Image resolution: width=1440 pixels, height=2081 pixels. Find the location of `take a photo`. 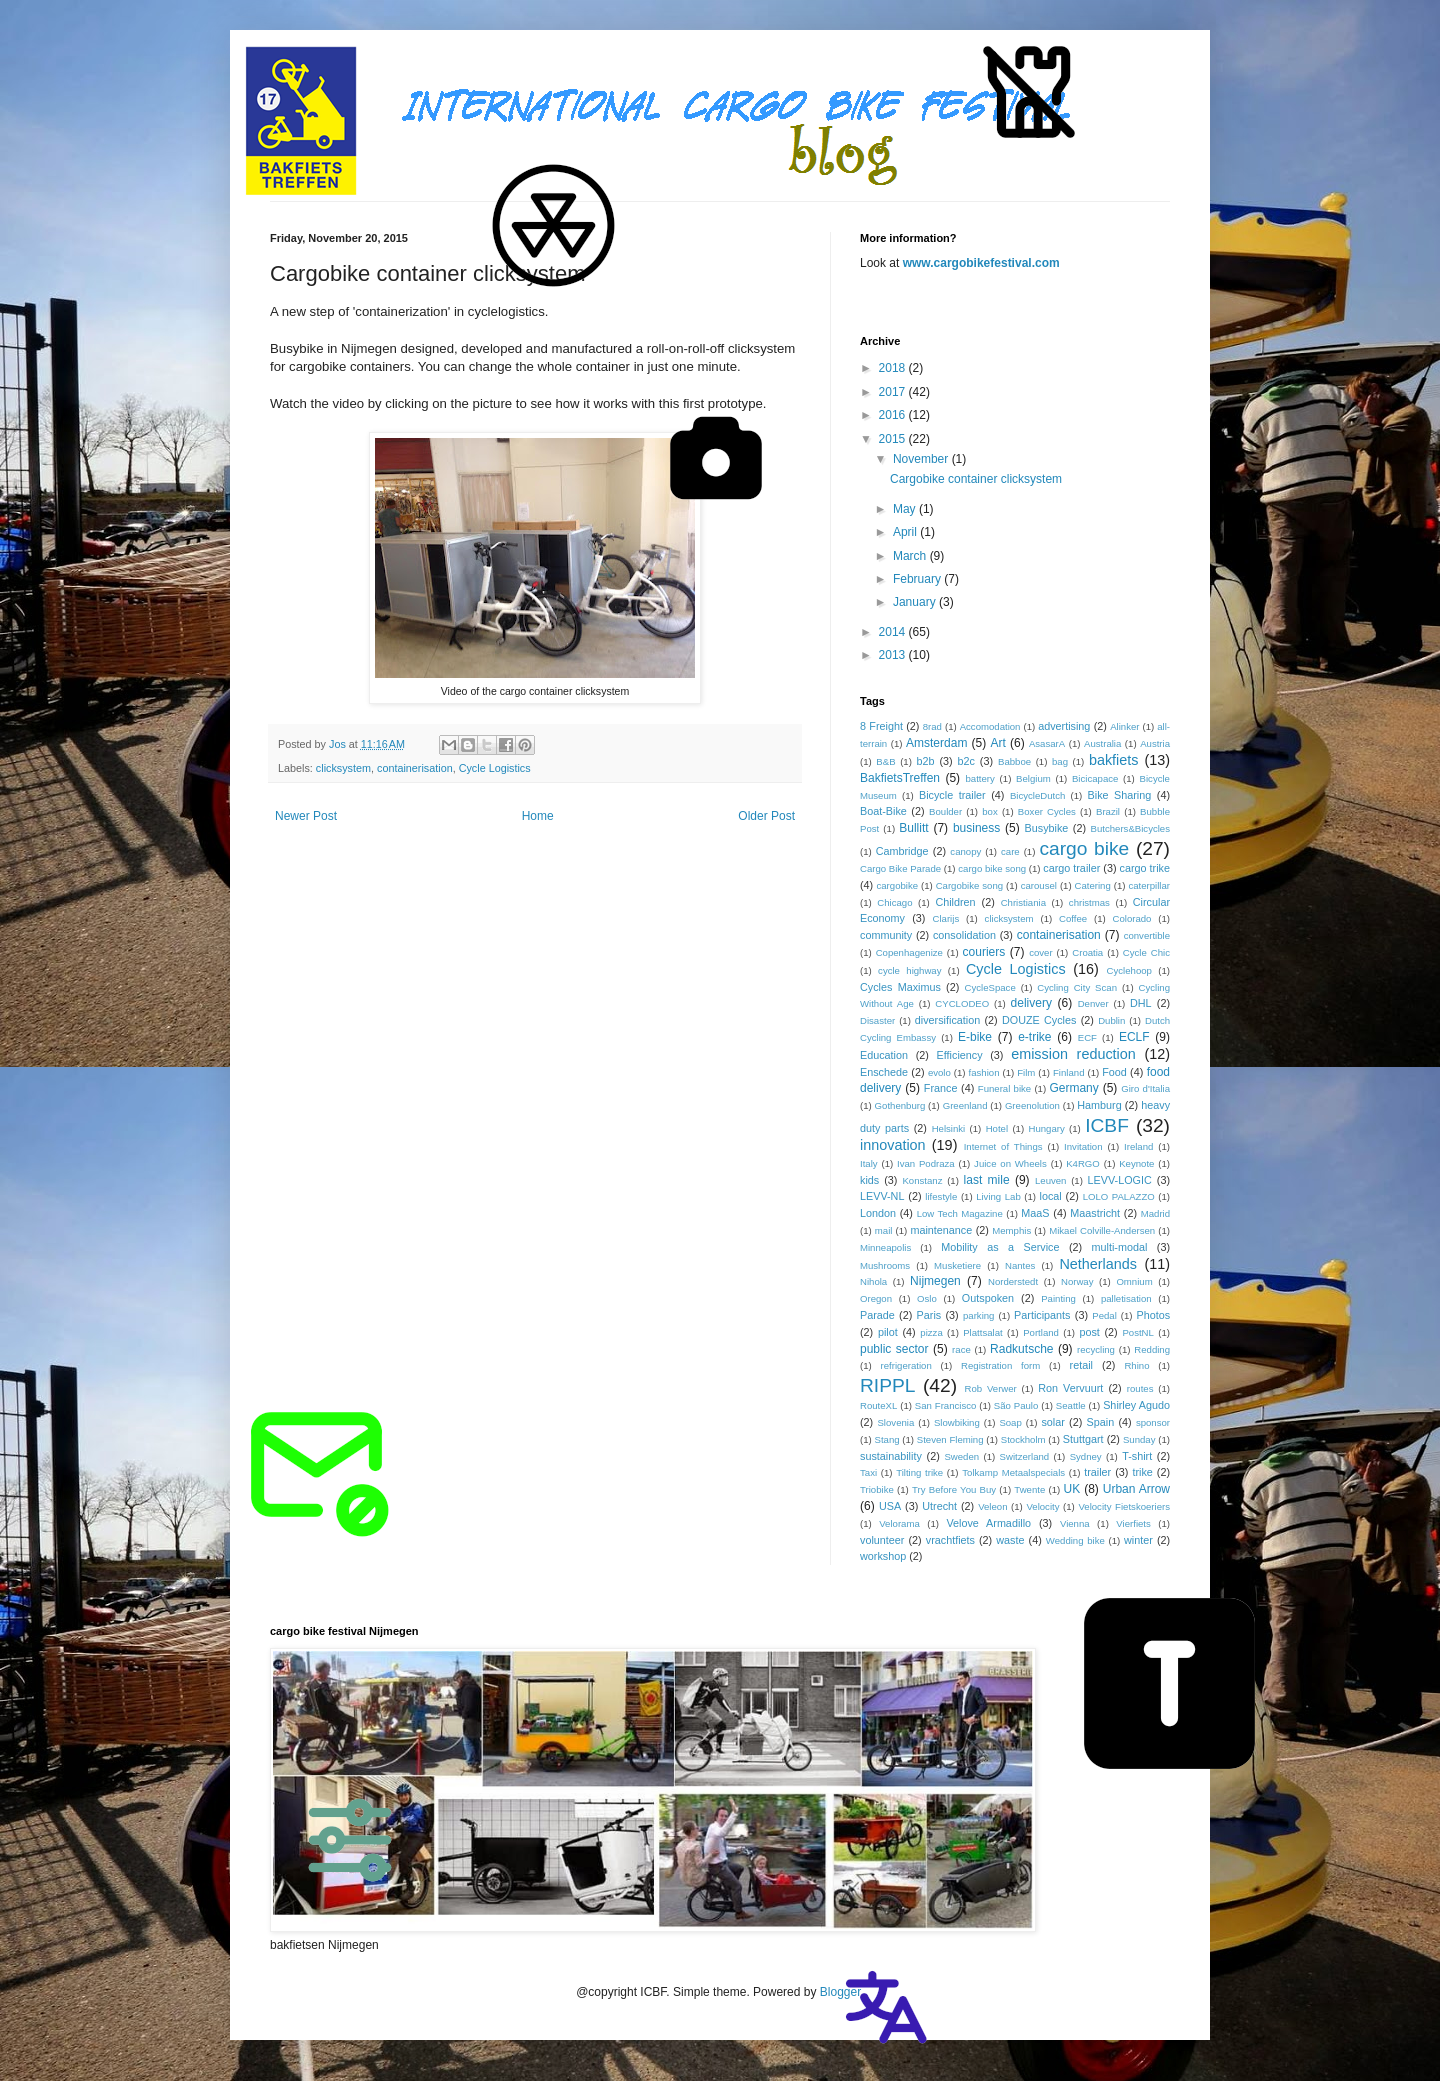

take a photo is located at coordinates (716, 458).